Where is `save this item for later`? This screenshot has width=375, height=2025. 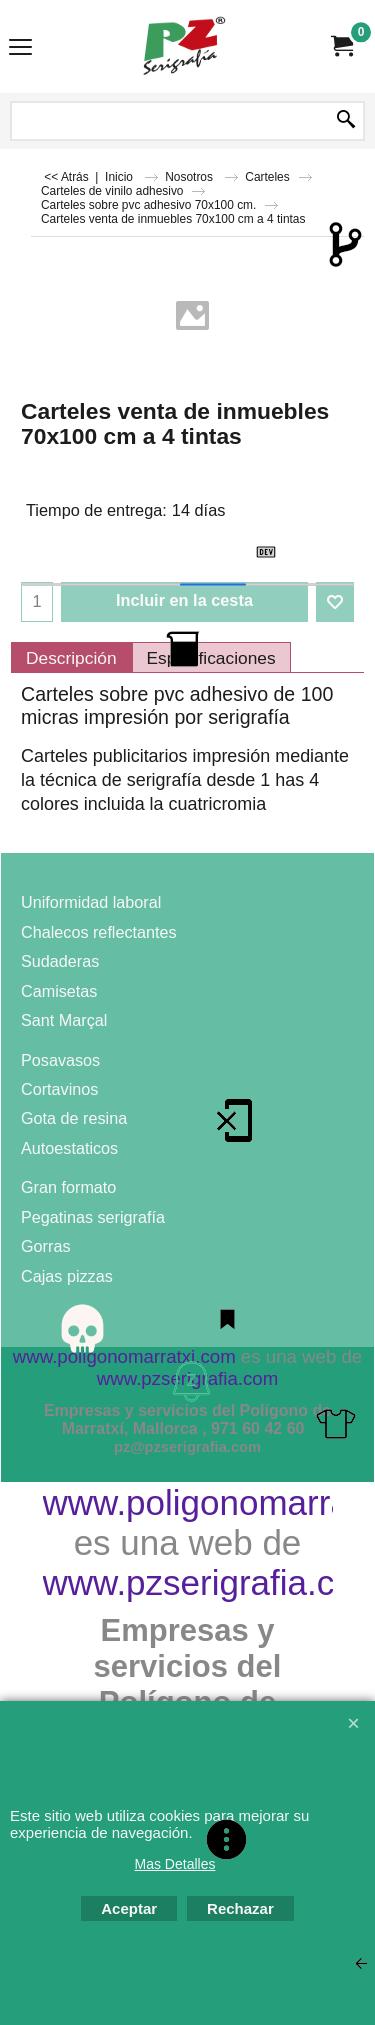
save this item for later is located at coordinates (227, 1319).